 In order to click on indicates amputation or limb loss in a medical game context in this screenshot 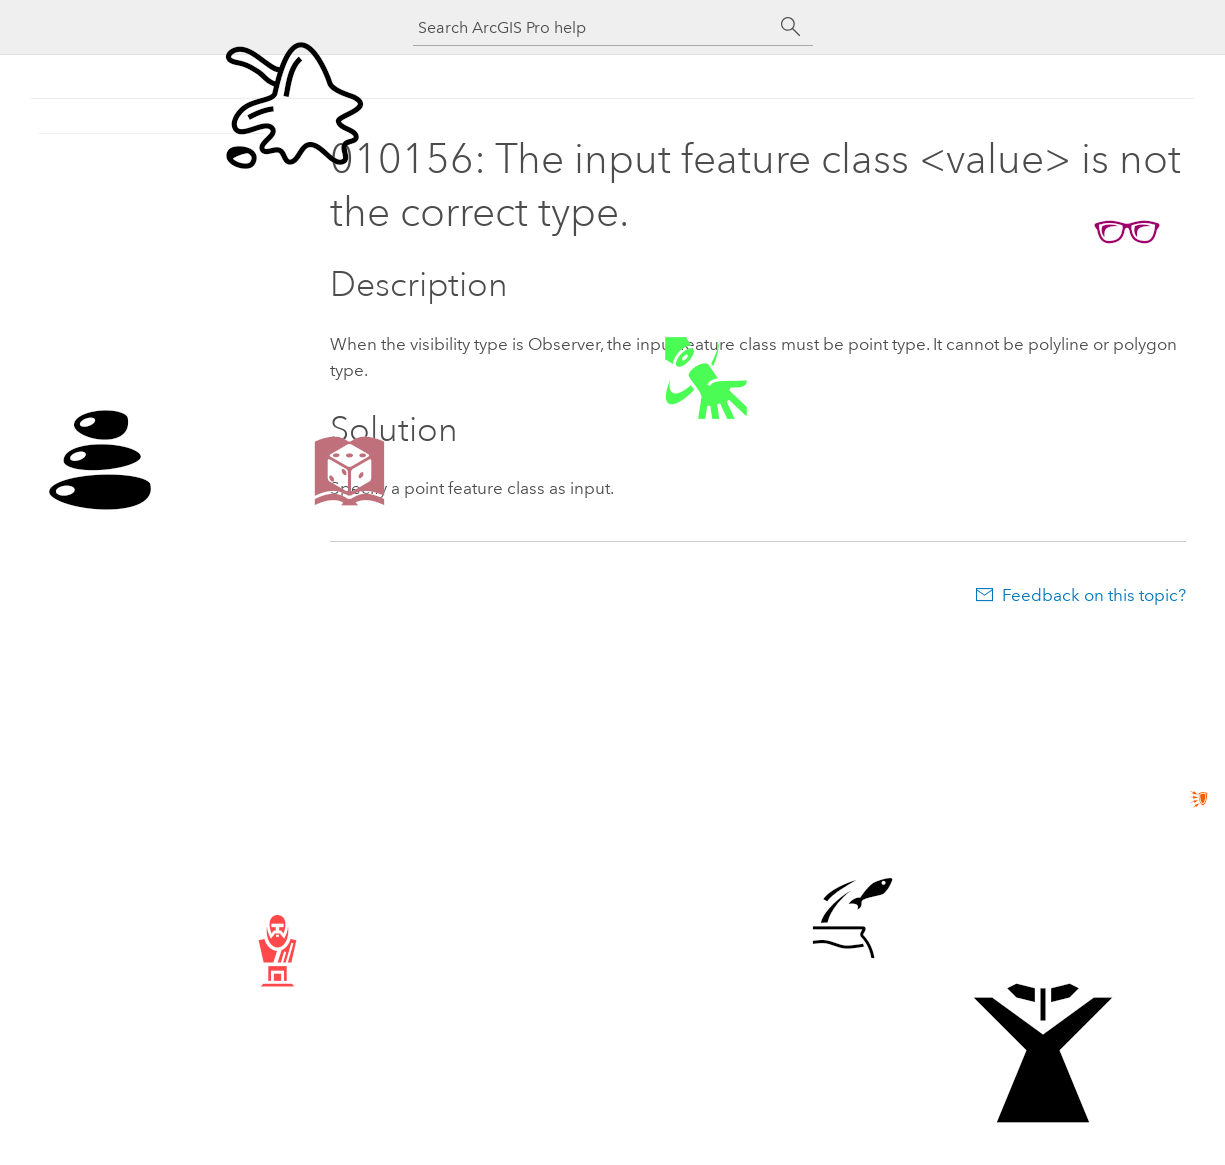, I will do `click(706, 378)`.